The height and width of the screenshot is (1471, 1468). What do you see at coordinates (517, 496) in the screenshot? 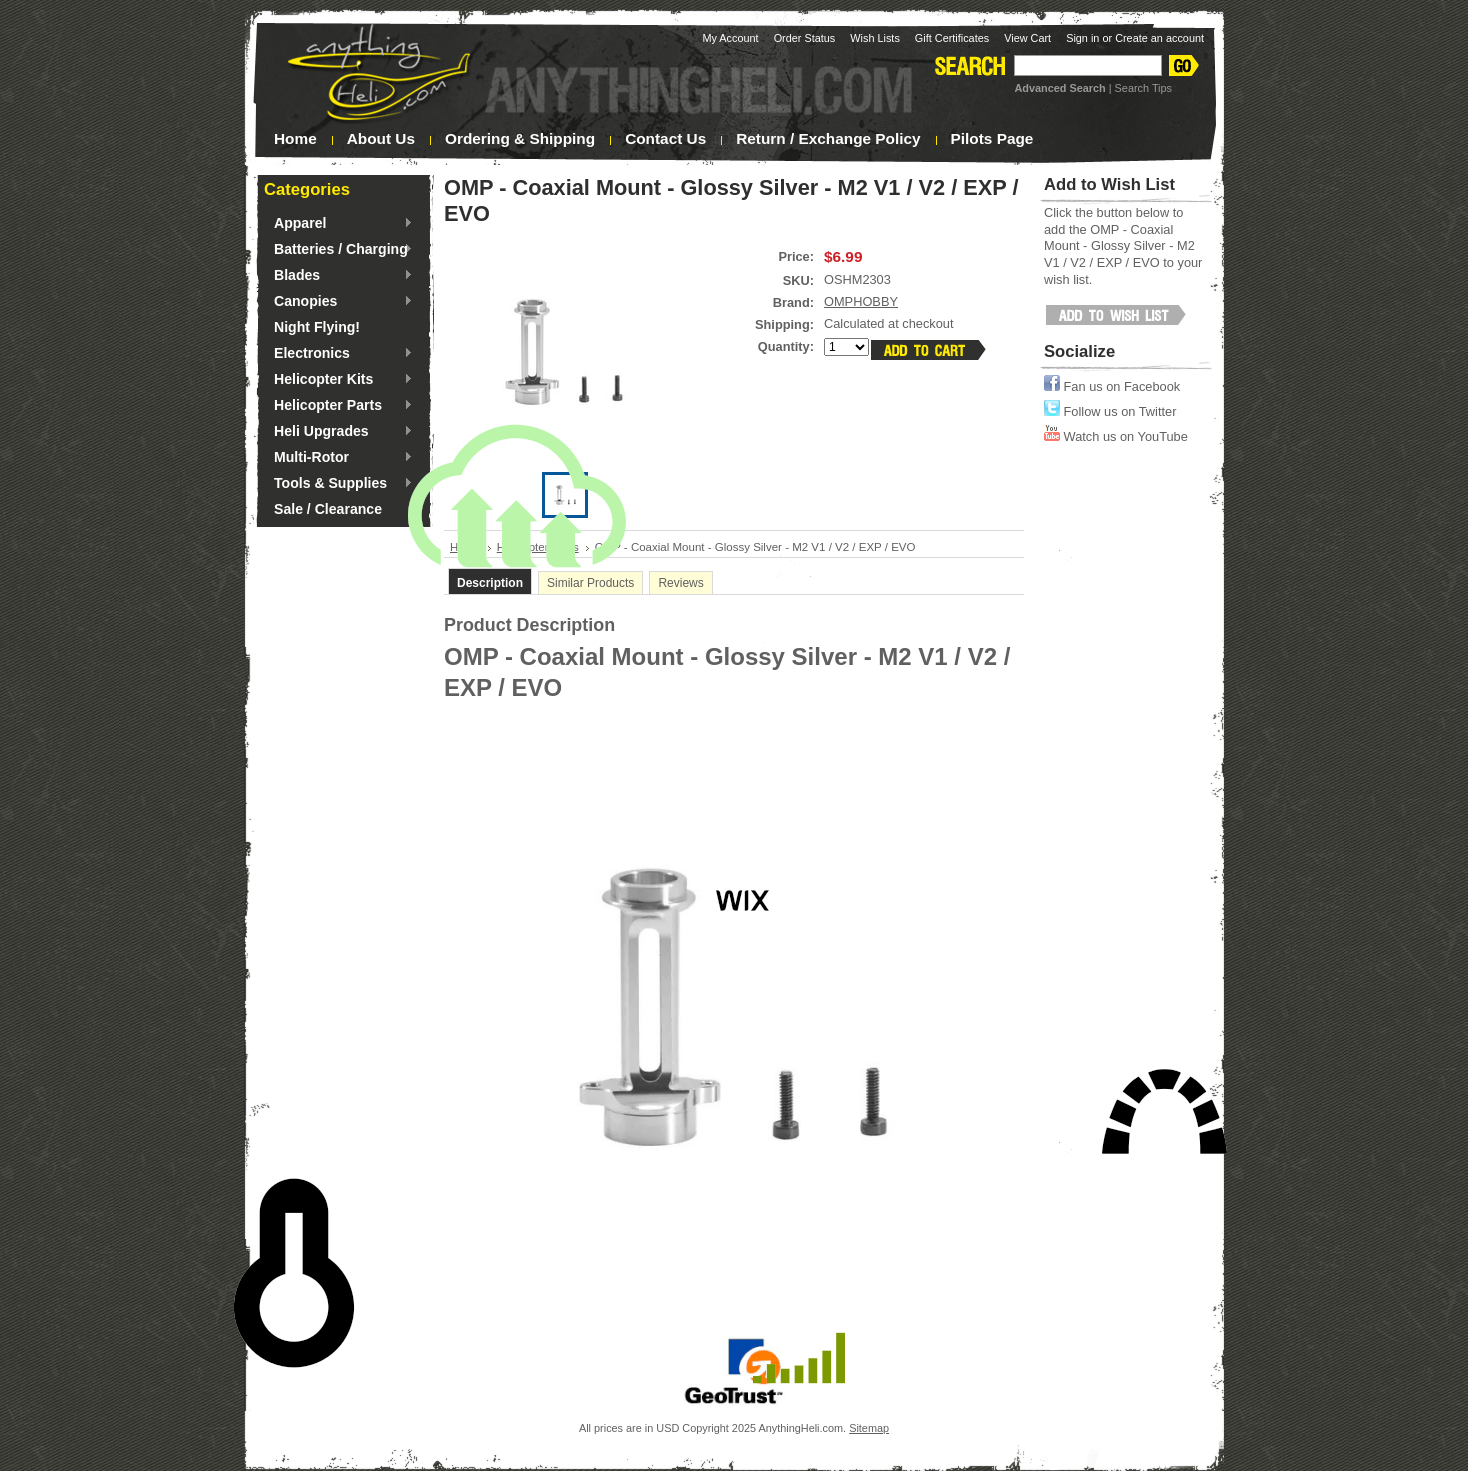
I see `cloudinary logo - cloud-based media management platform` at bounding box center [517, 496].